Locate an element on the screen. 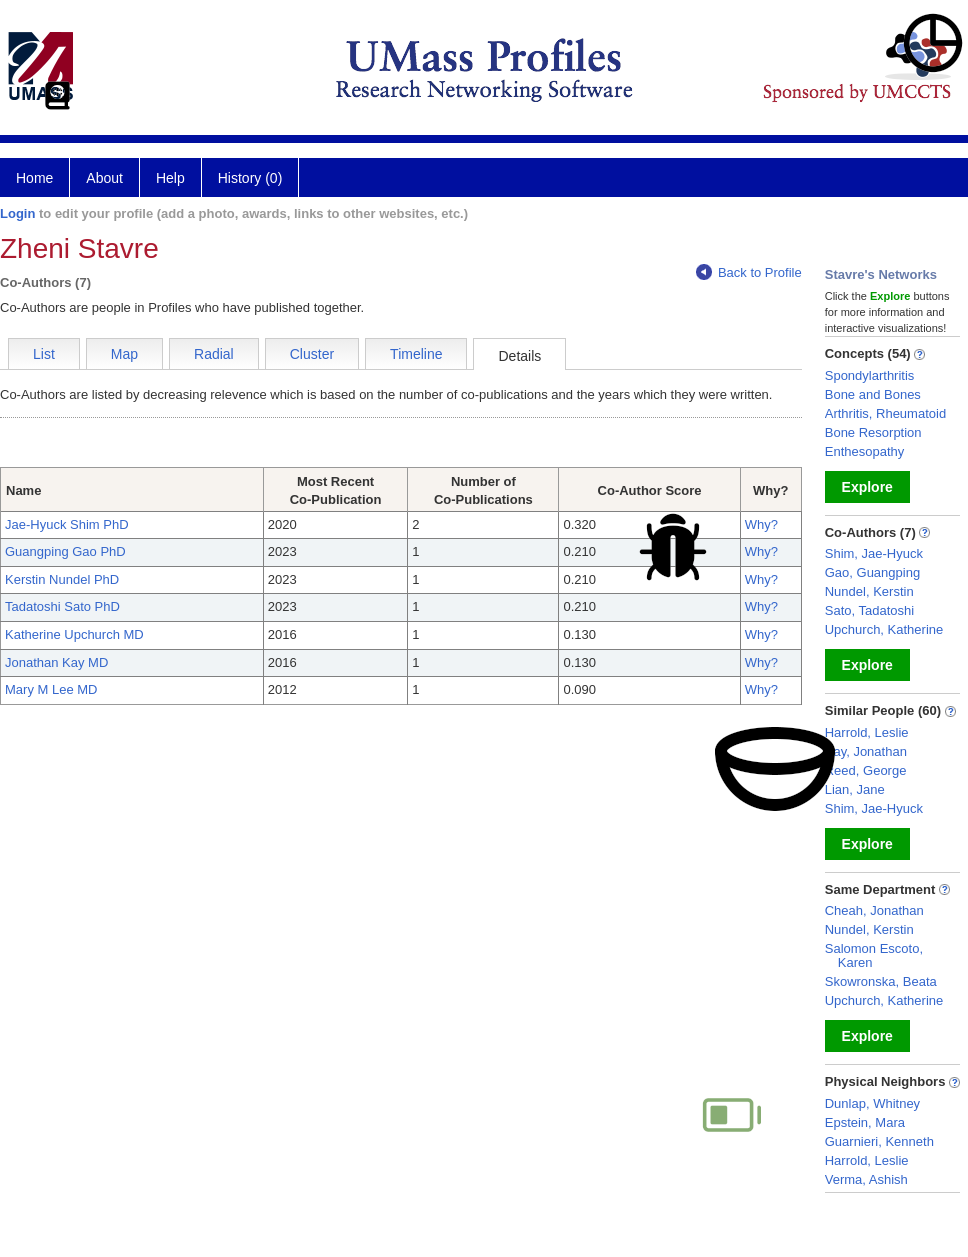 This screenshot has height=1257, width=968. access world atlas or geography resources is located at coordinates (57, 95).